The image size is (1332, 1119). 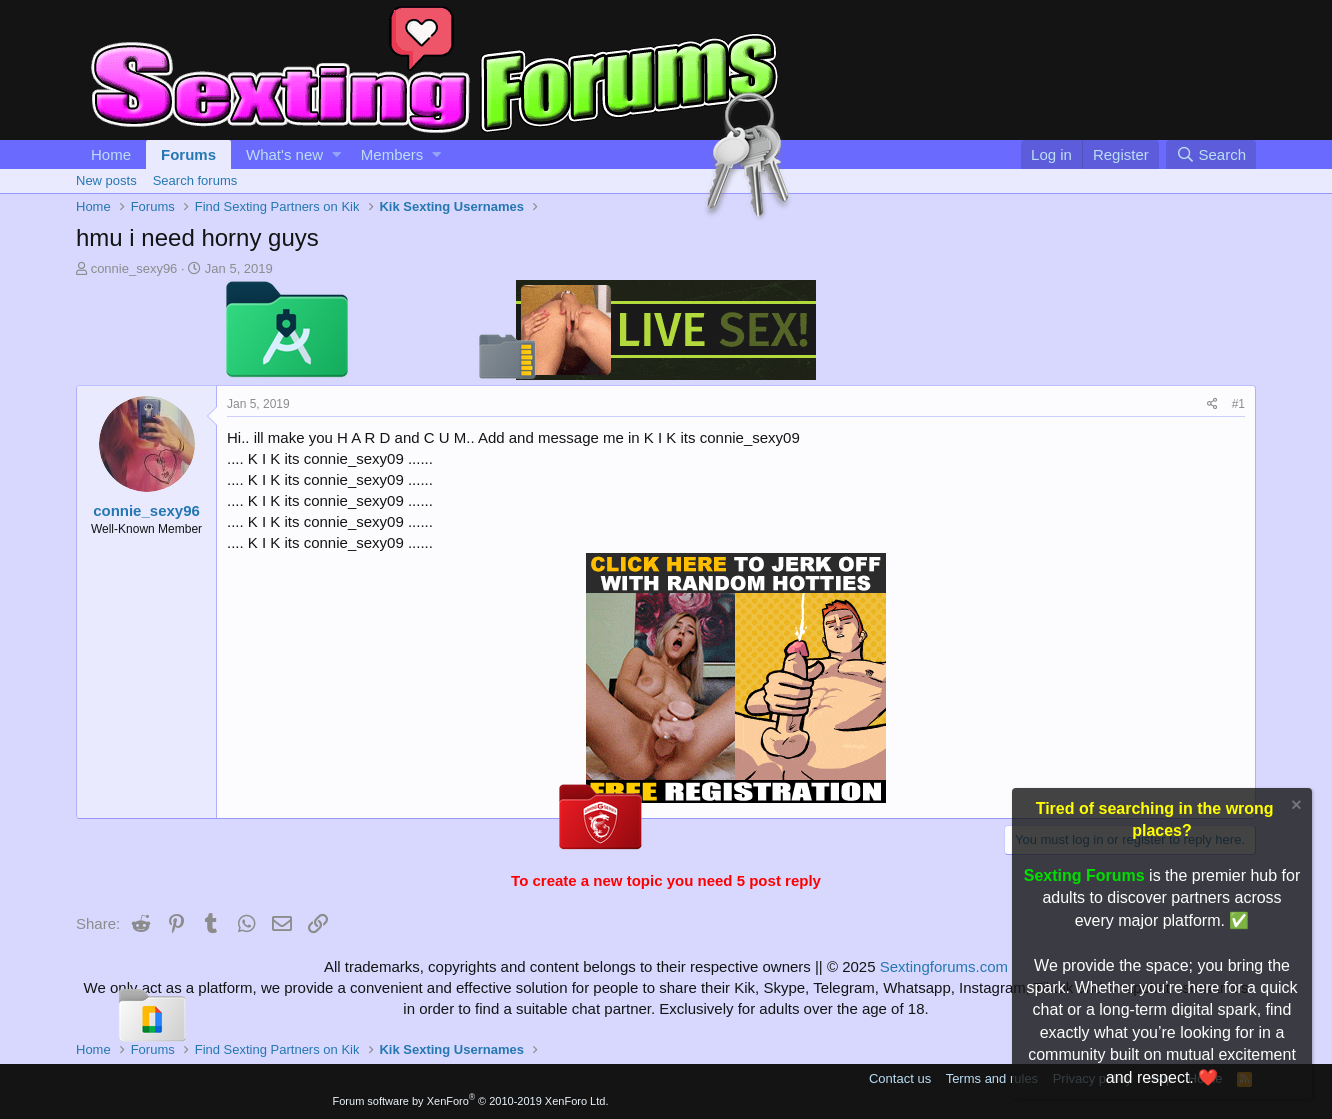 I want to click on open android studio project folder, so click(x=286, y=332).